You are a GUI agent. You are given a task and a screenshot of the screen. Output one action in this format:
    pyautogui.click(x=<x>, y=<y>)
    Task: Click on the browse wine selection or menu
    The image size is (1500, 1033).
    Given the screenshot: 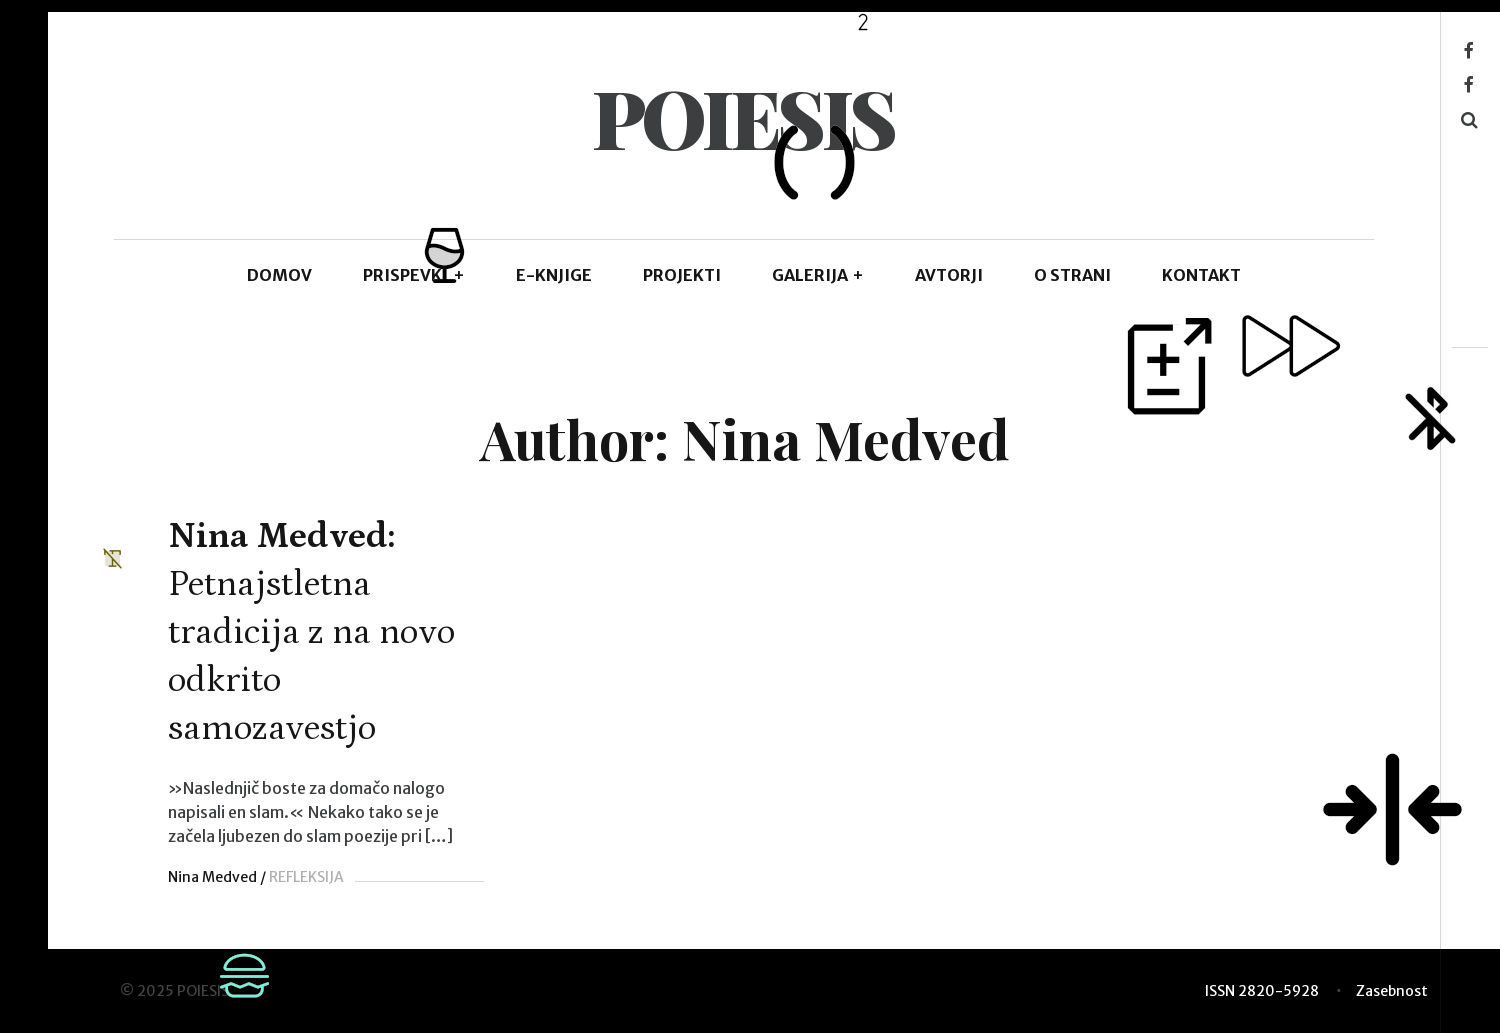 What is the action you would take?
    pyautogui.click(x=444, y=253)
    